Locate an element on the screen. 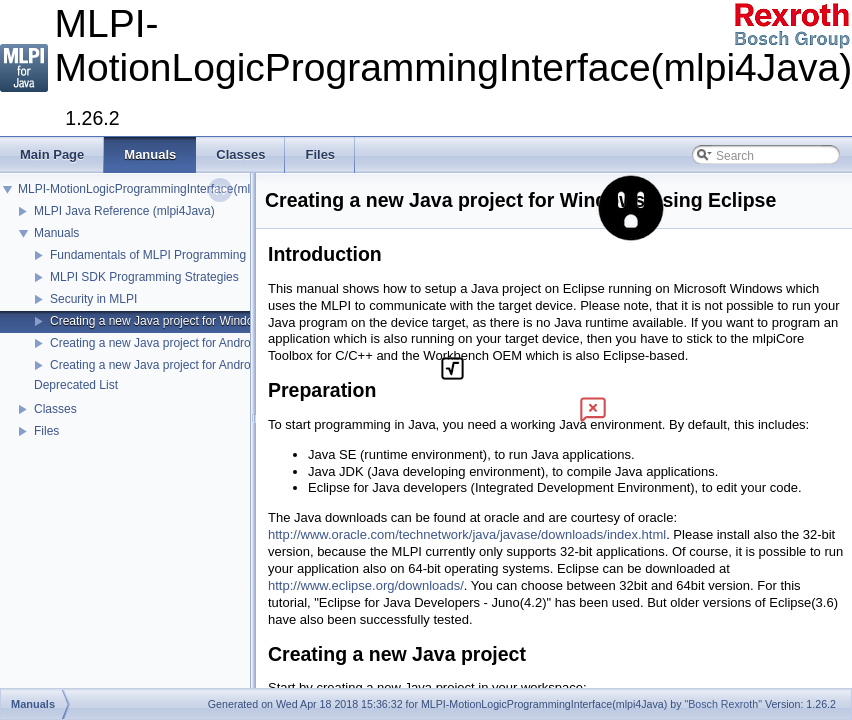 This screenshot has width=852, height=720. indicates an electrical outlet or power socket is located at coordinates (631, 208).